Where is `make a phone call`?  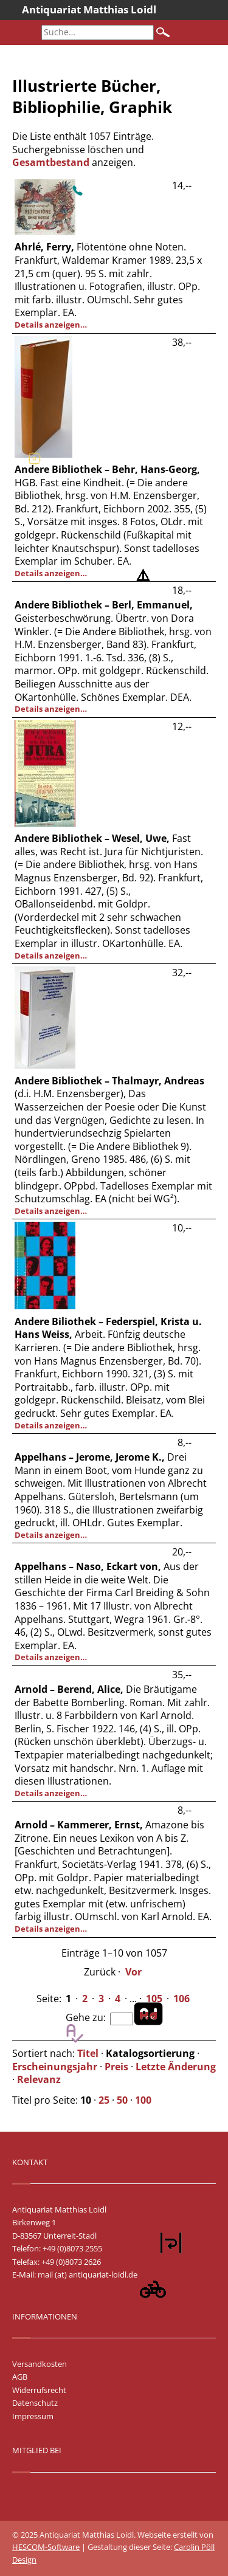 make a phone call is located at coordinates (77, 190).